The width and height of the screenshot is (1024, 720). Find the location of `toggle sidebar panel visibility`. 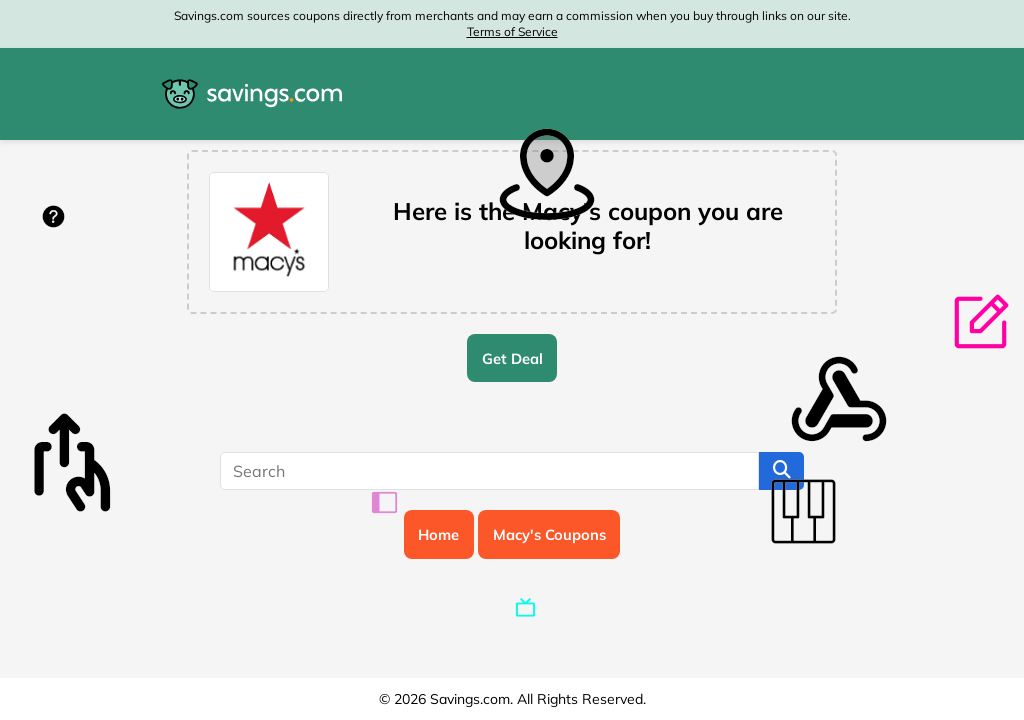

toggle sidebar panel visibility is located at coordinates (384, 502).